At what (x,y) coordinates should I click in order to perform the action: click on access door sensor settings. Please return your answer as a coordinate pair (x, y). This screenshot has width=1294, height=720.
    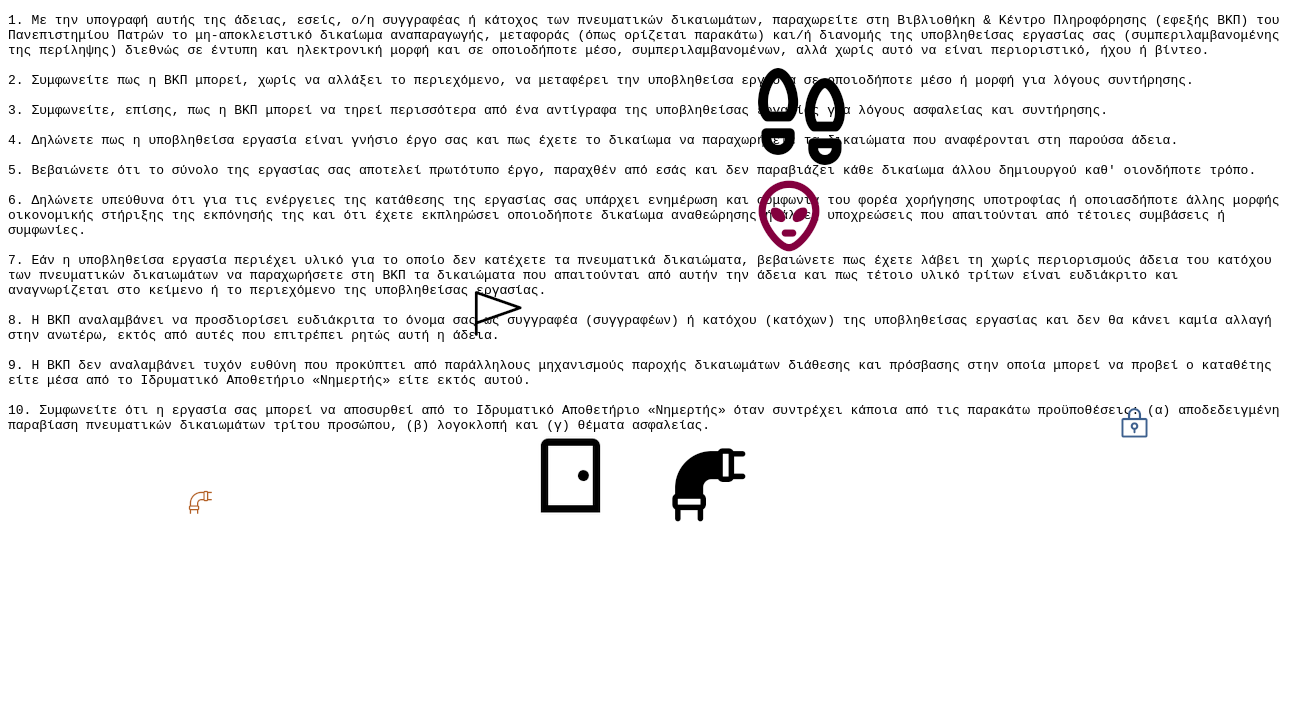
    Looking at the image, I should click on (570, 475).